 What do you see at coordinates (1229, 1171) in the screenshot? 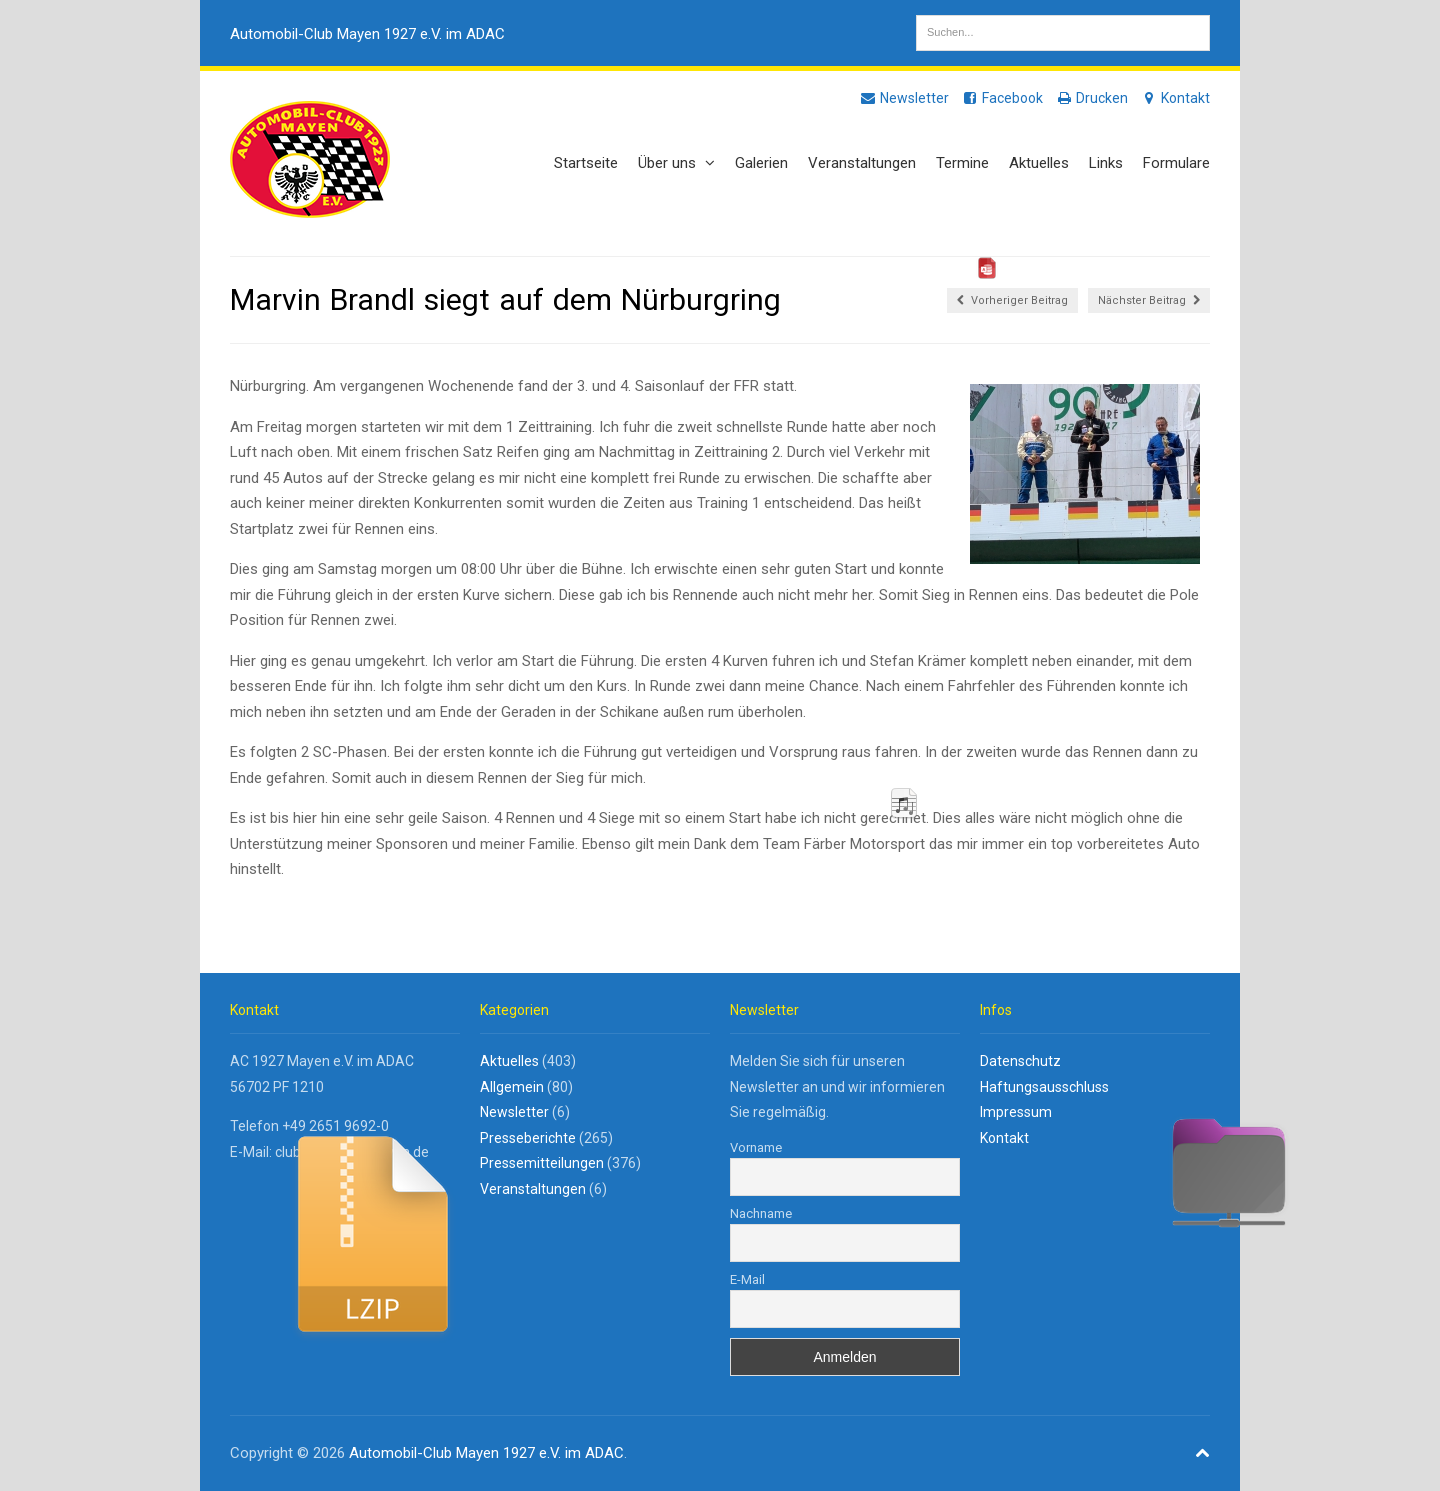
I see `access files stored on a remote server` at bounding box center [1229, 1171].